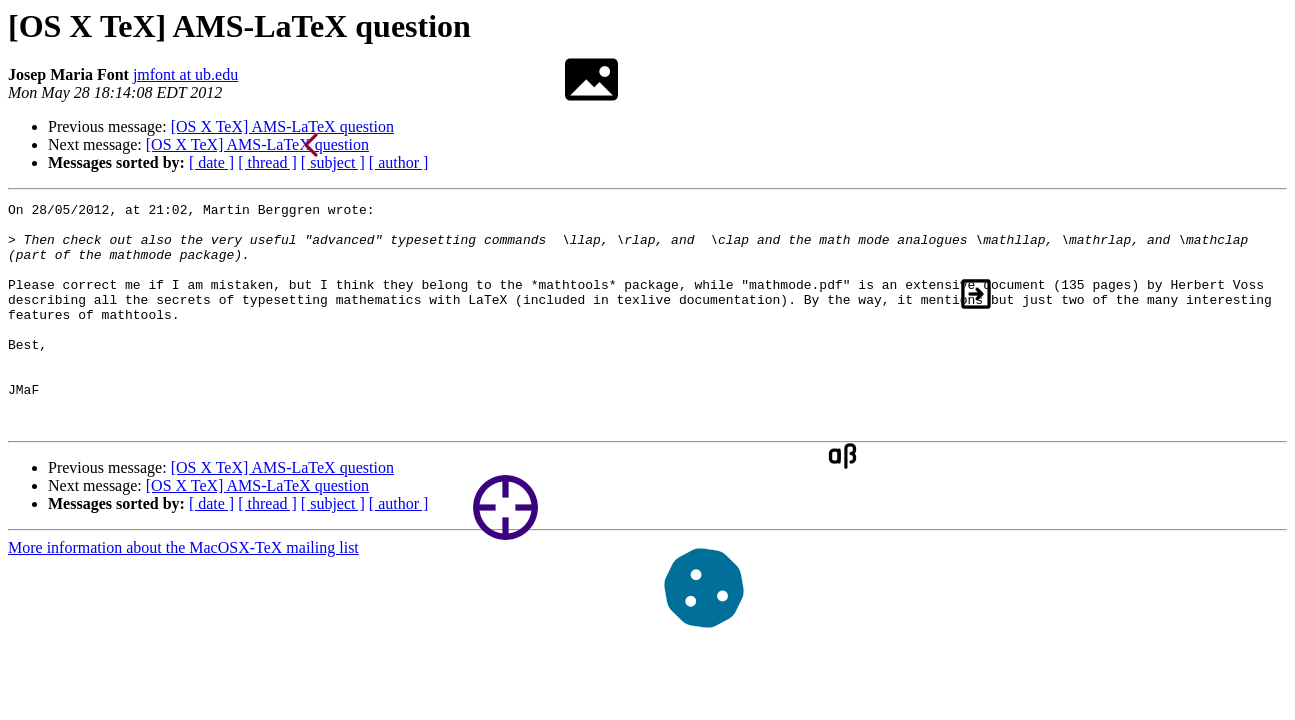 The height and width of the screenshot is (720, 1295). I want to click on navigate to the next screen or step, so click(976, 294).